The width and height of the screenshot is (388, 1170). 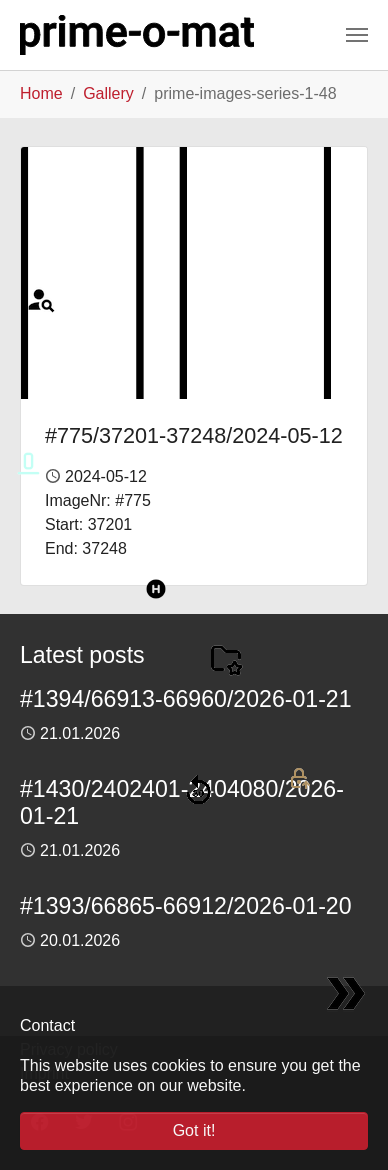 I want to click on align selected elements to the bottom, so click(x=28, y=463).